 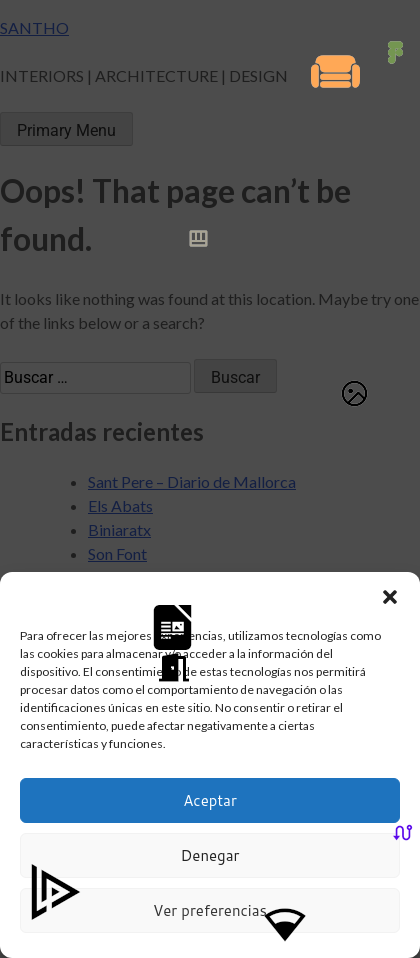 I want to click on indicates weak wifi signal strength, so click(x=285, y=925).